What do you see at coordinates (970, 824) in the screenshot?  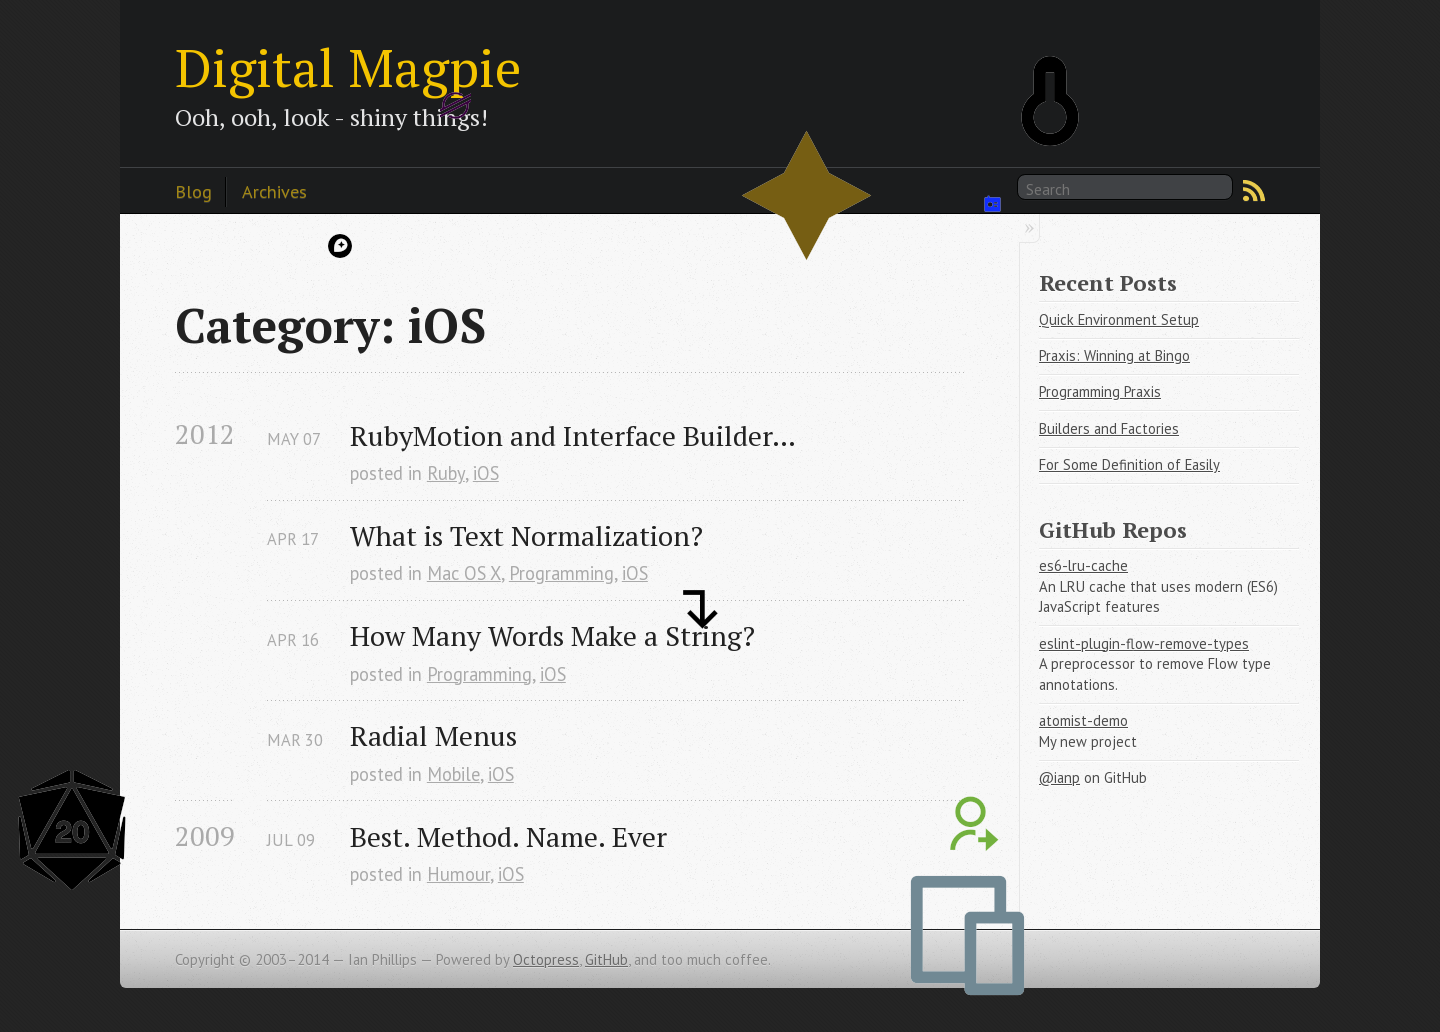 I see `share user profile with others` at bounding box center [970, 824].